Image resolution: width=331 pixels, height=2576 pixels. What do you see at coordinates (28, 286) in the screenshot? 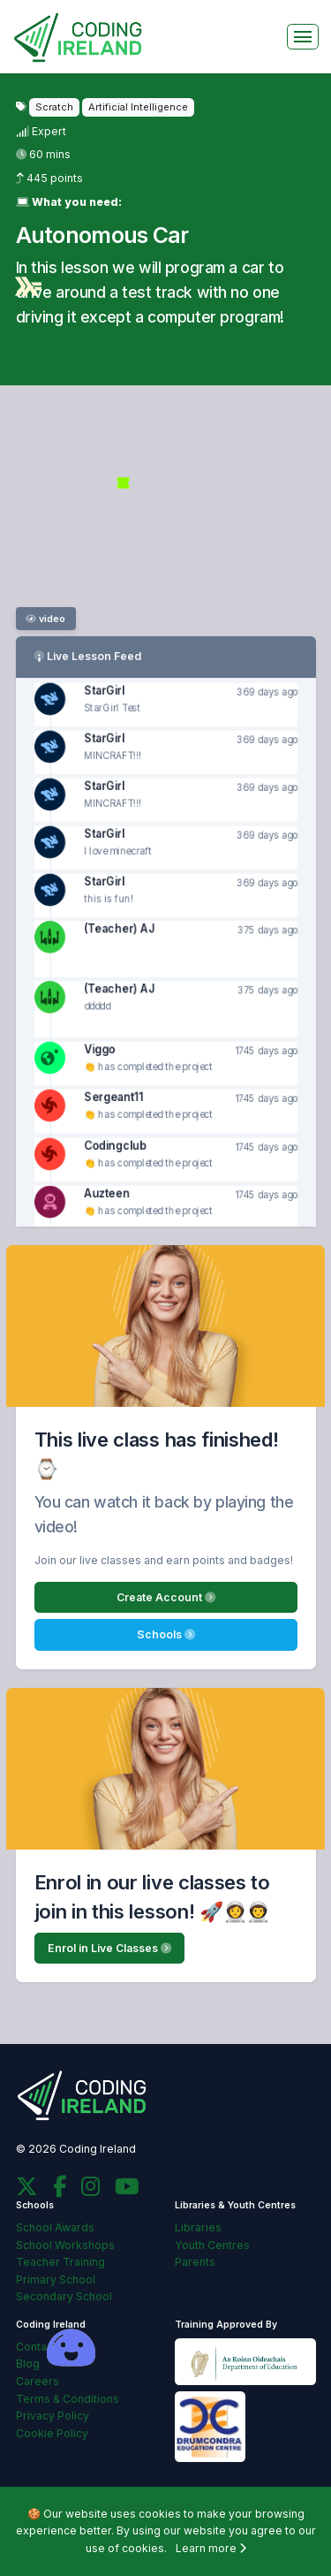
I see `indicates Haskell programming language` at bounding box center [28, 286].